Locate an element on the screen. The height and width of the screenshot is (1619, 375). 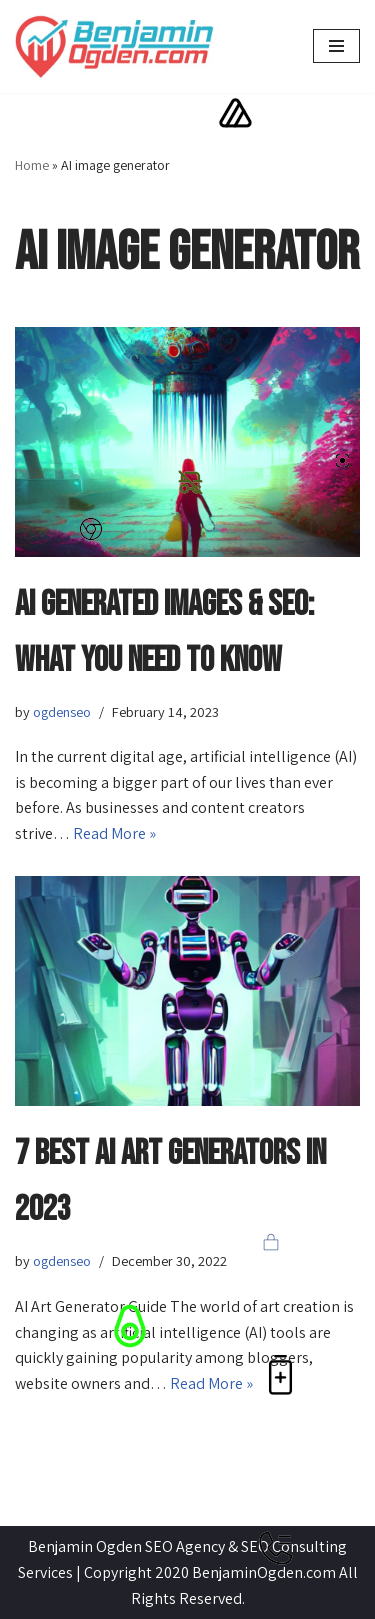
open google chrome browser is located at coordinates (91, 529).